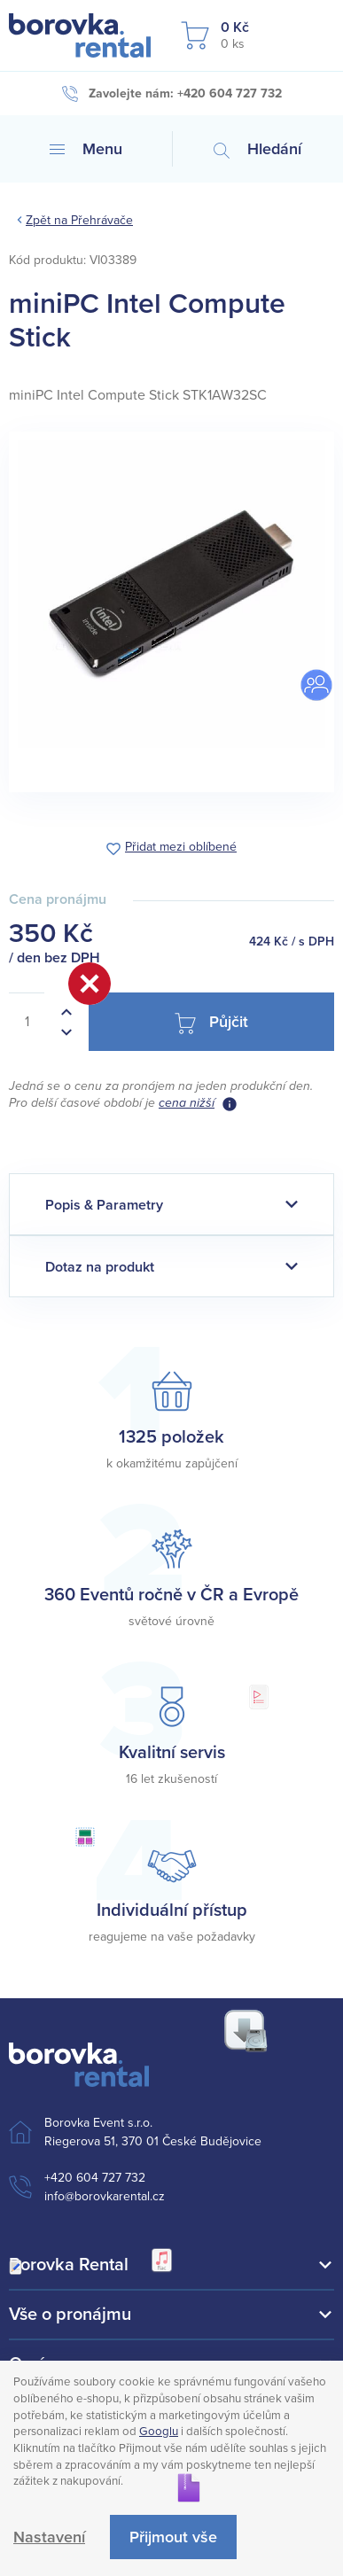  Describe the element at coordinates (90, 984) in the screenshot. I see `cancel or close the current action` at that location.